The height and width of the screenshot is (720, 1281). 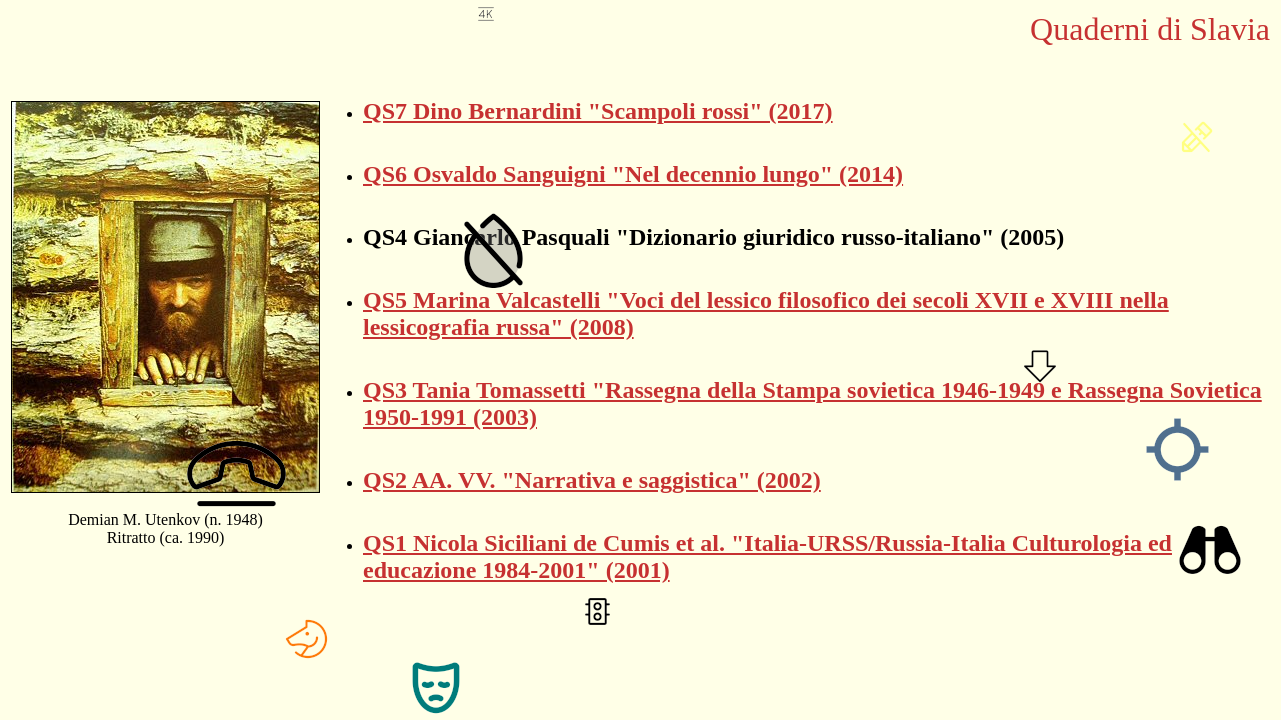 I want to click on indicates sad or negative emotion, so click(x=436, y=686).